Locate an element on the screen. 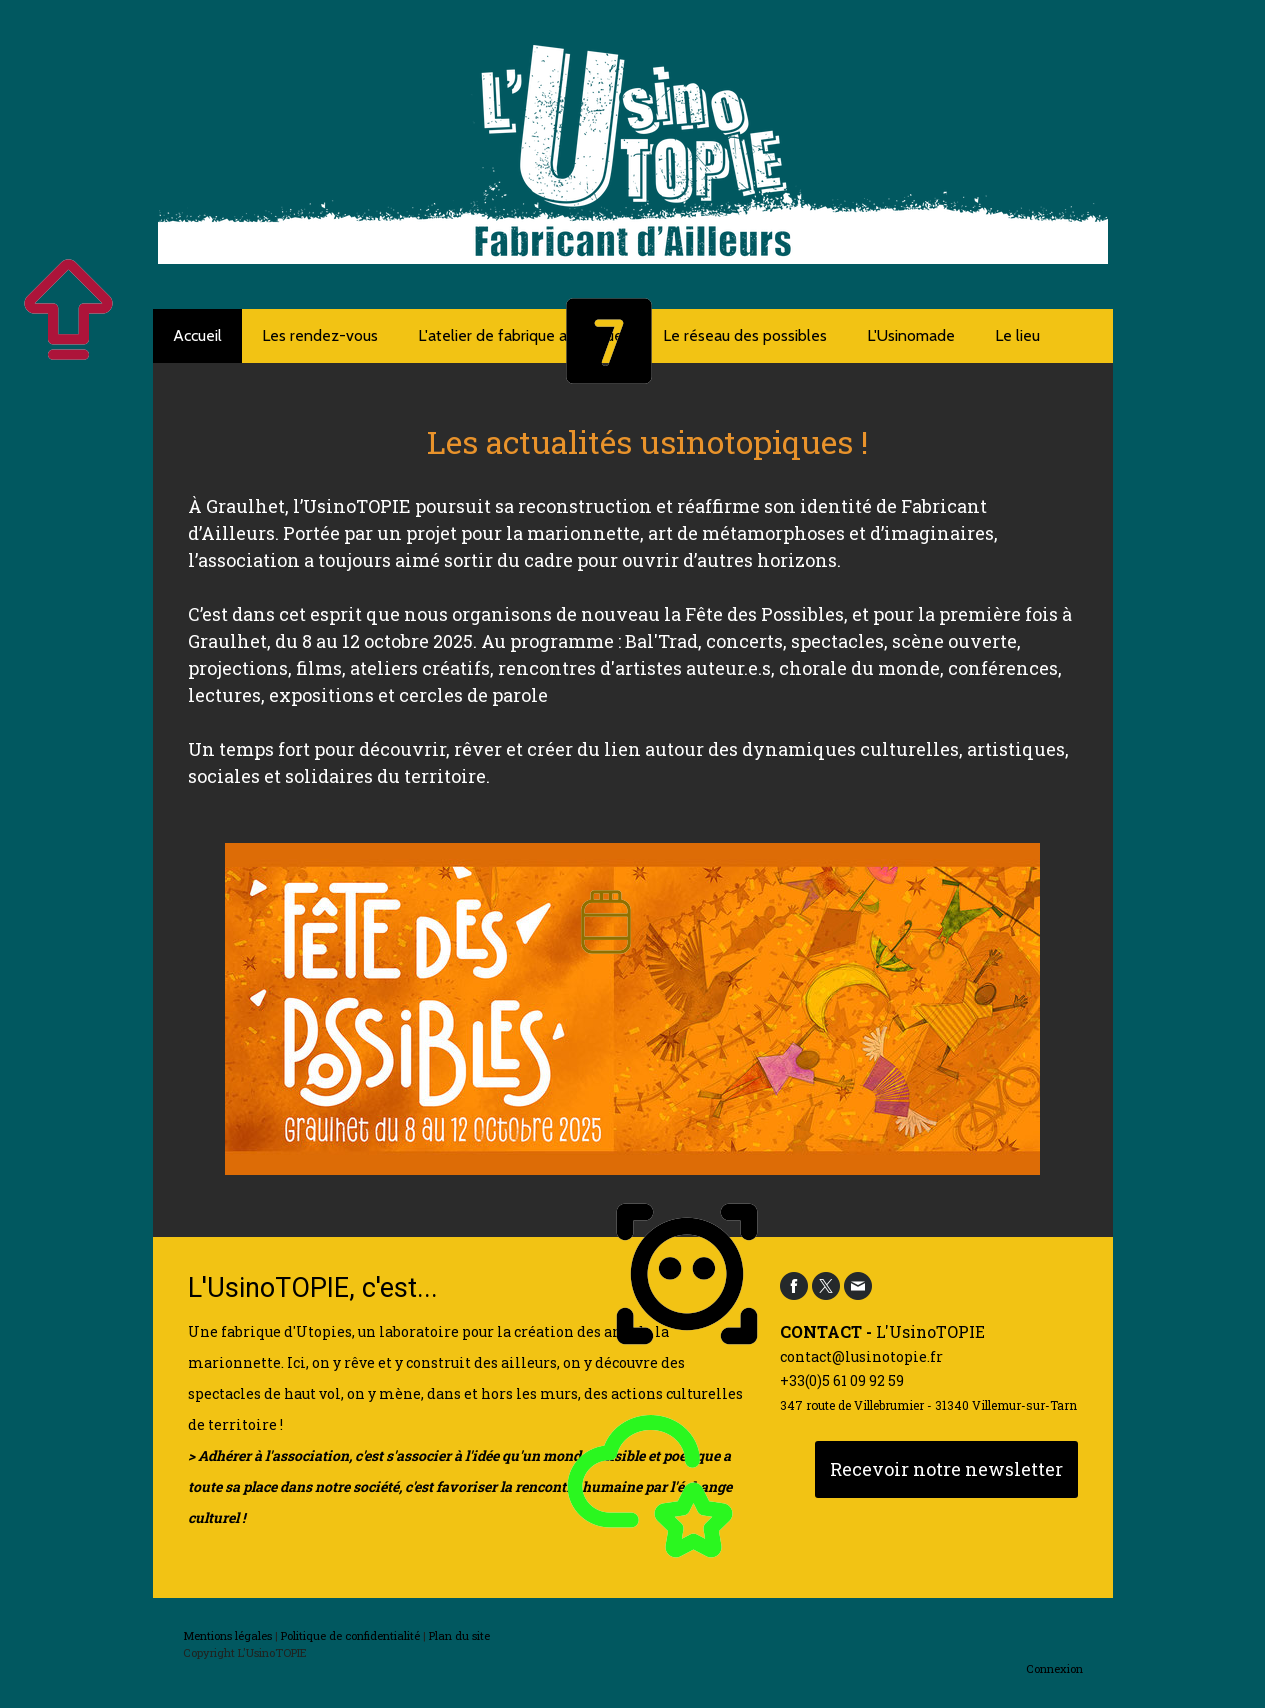  scan face to unlock or authenticate is located at coordinates (687, 1274).